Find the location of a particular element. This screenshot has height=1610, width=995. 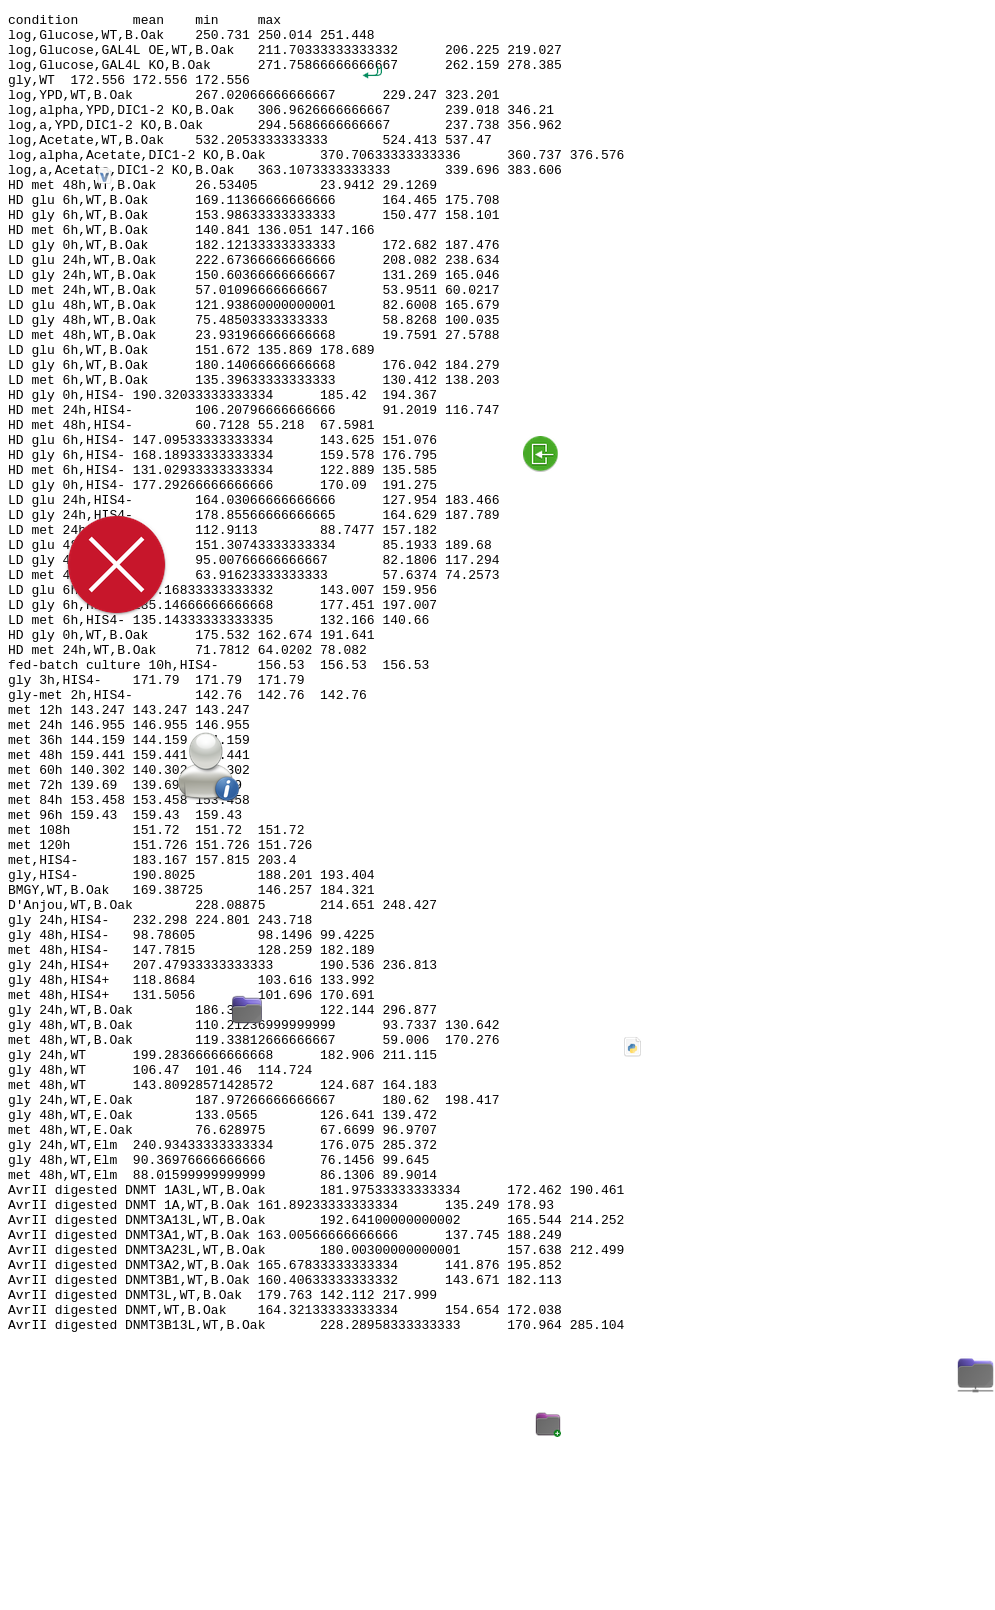

indicates a file or item that cannot be read or accessed is located at coordinates (116, 564).